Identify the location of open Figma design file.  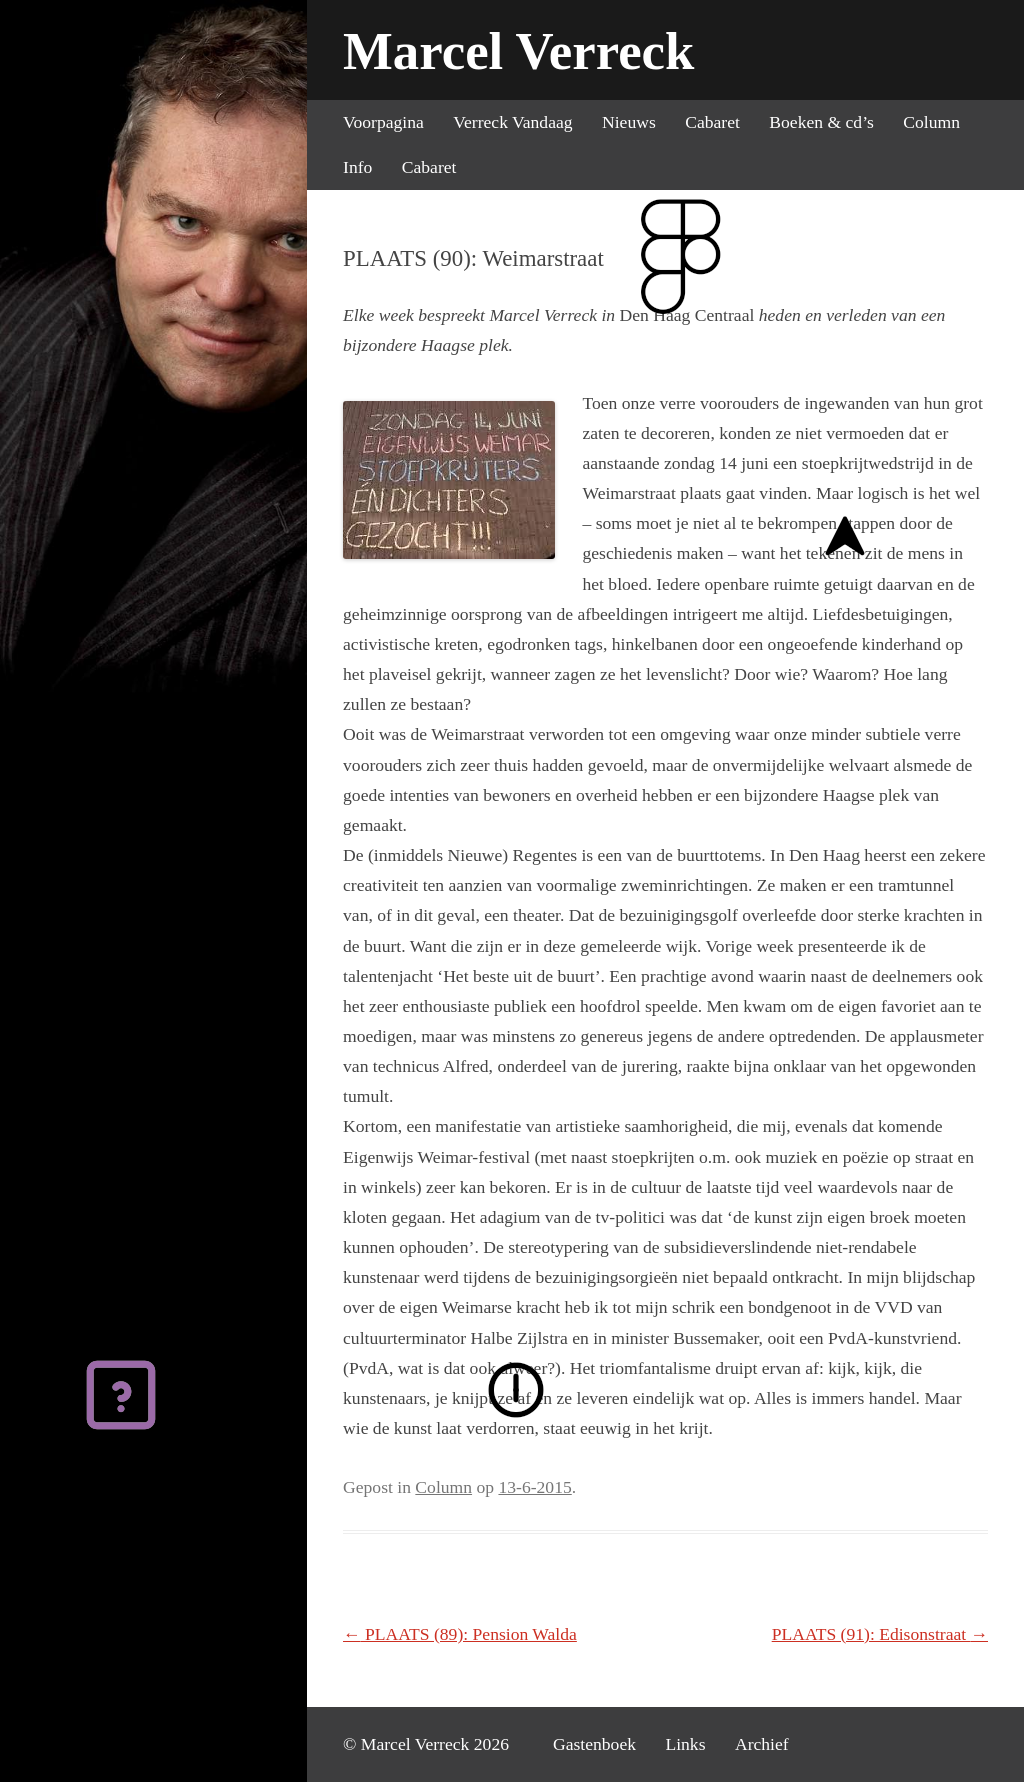
(678, 254).